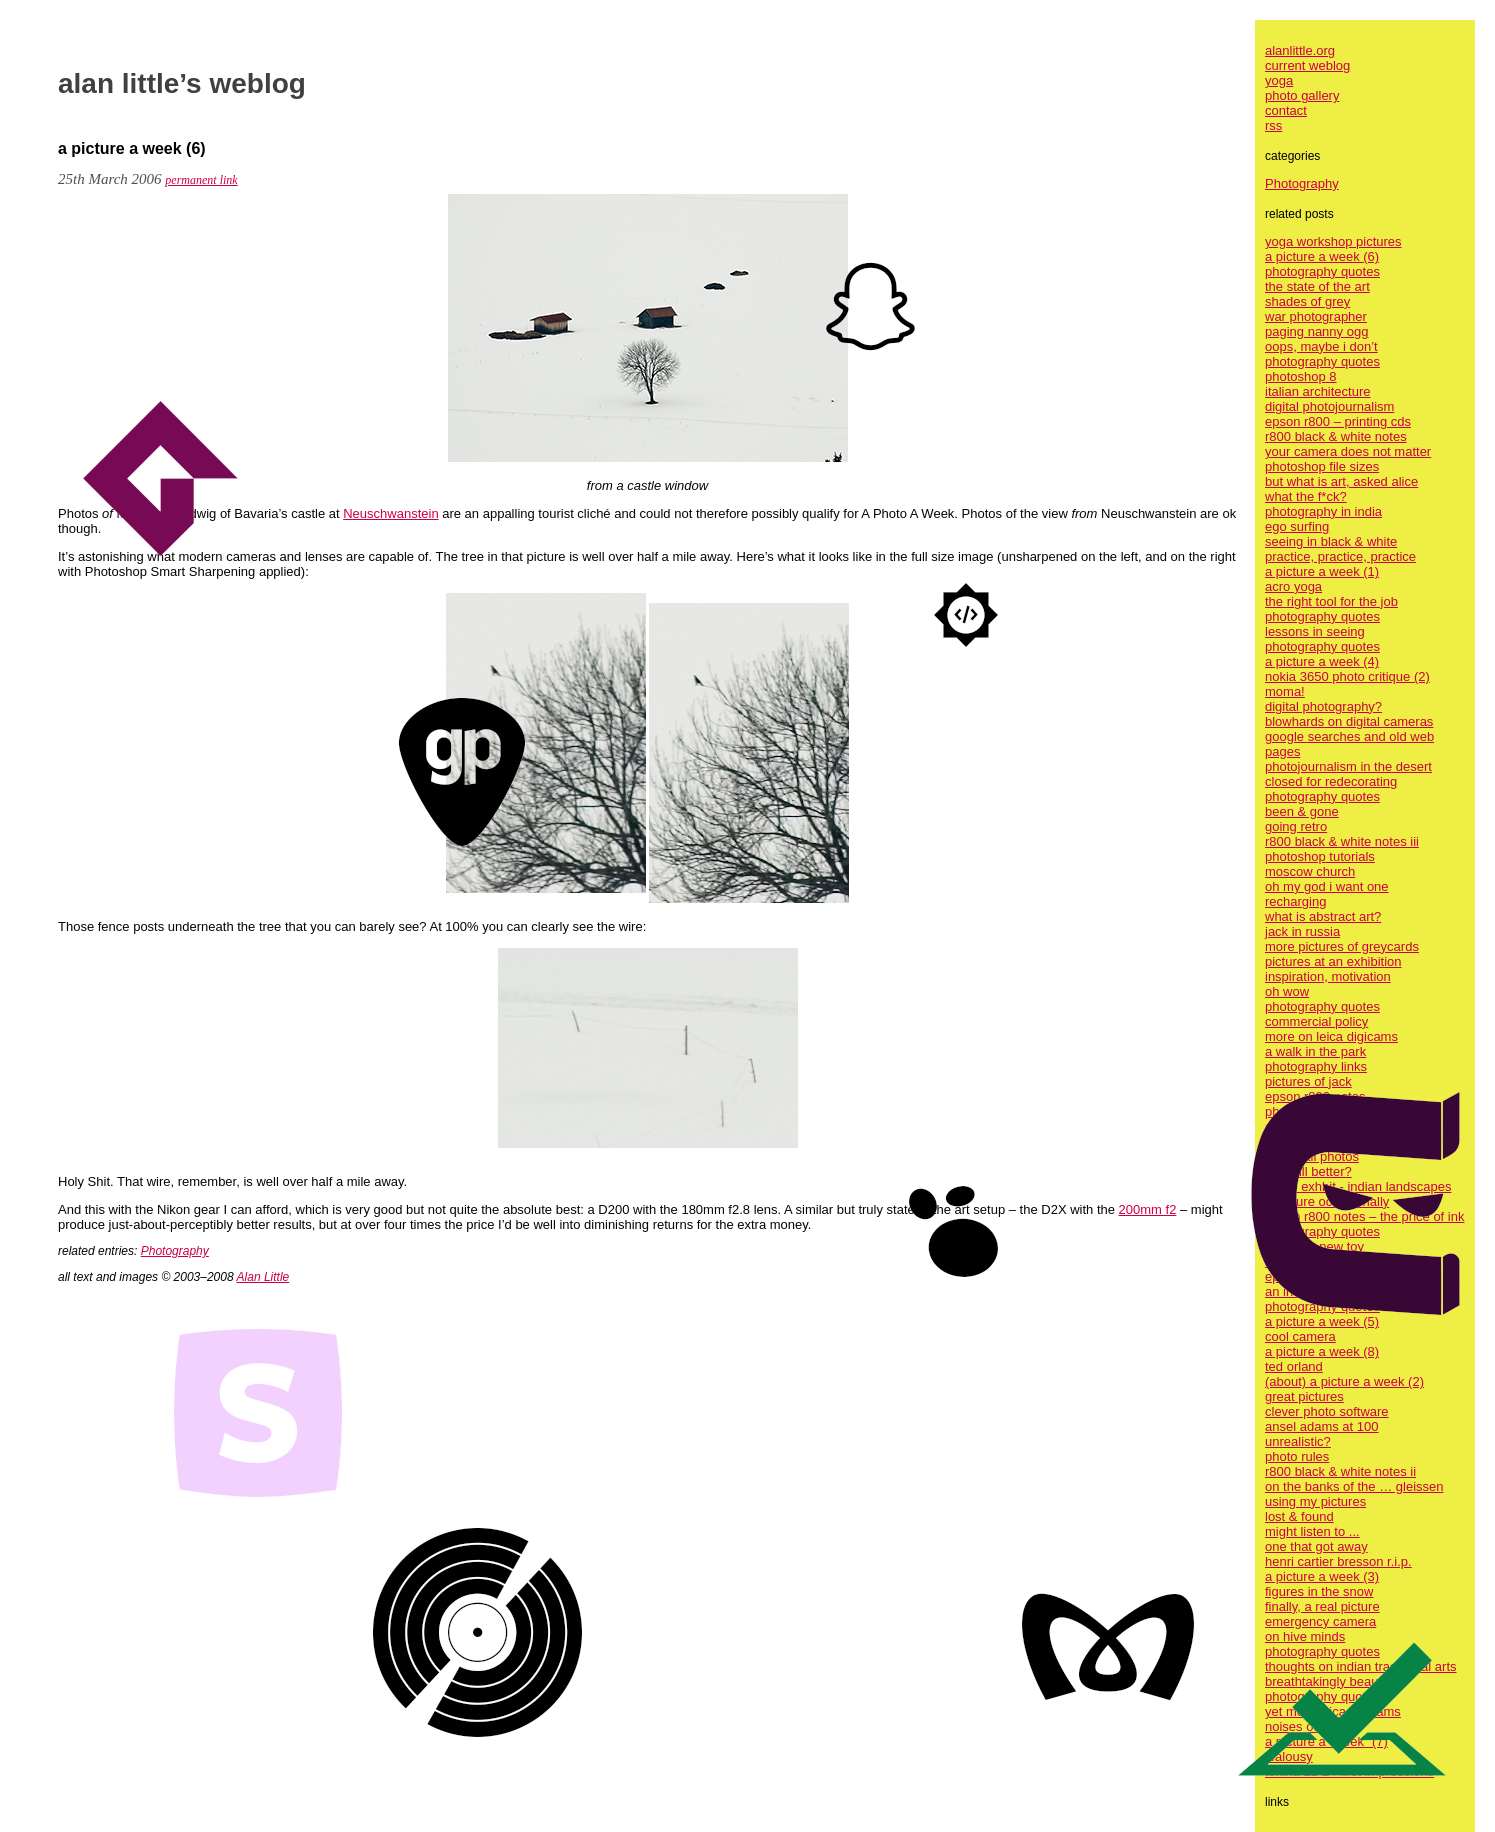  I want to click on coding ninjas brand logo, so click(1355, 1203).